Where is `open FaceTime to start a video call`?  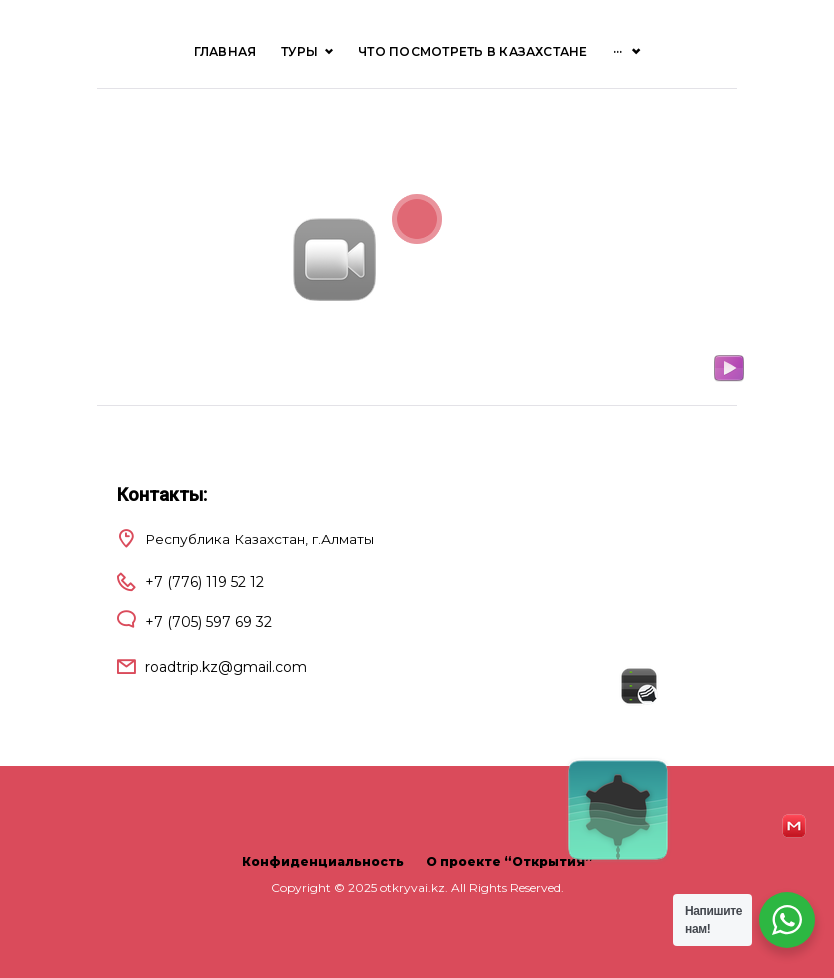
open FaceTime to start a video call is located at coordinates (334, 259).